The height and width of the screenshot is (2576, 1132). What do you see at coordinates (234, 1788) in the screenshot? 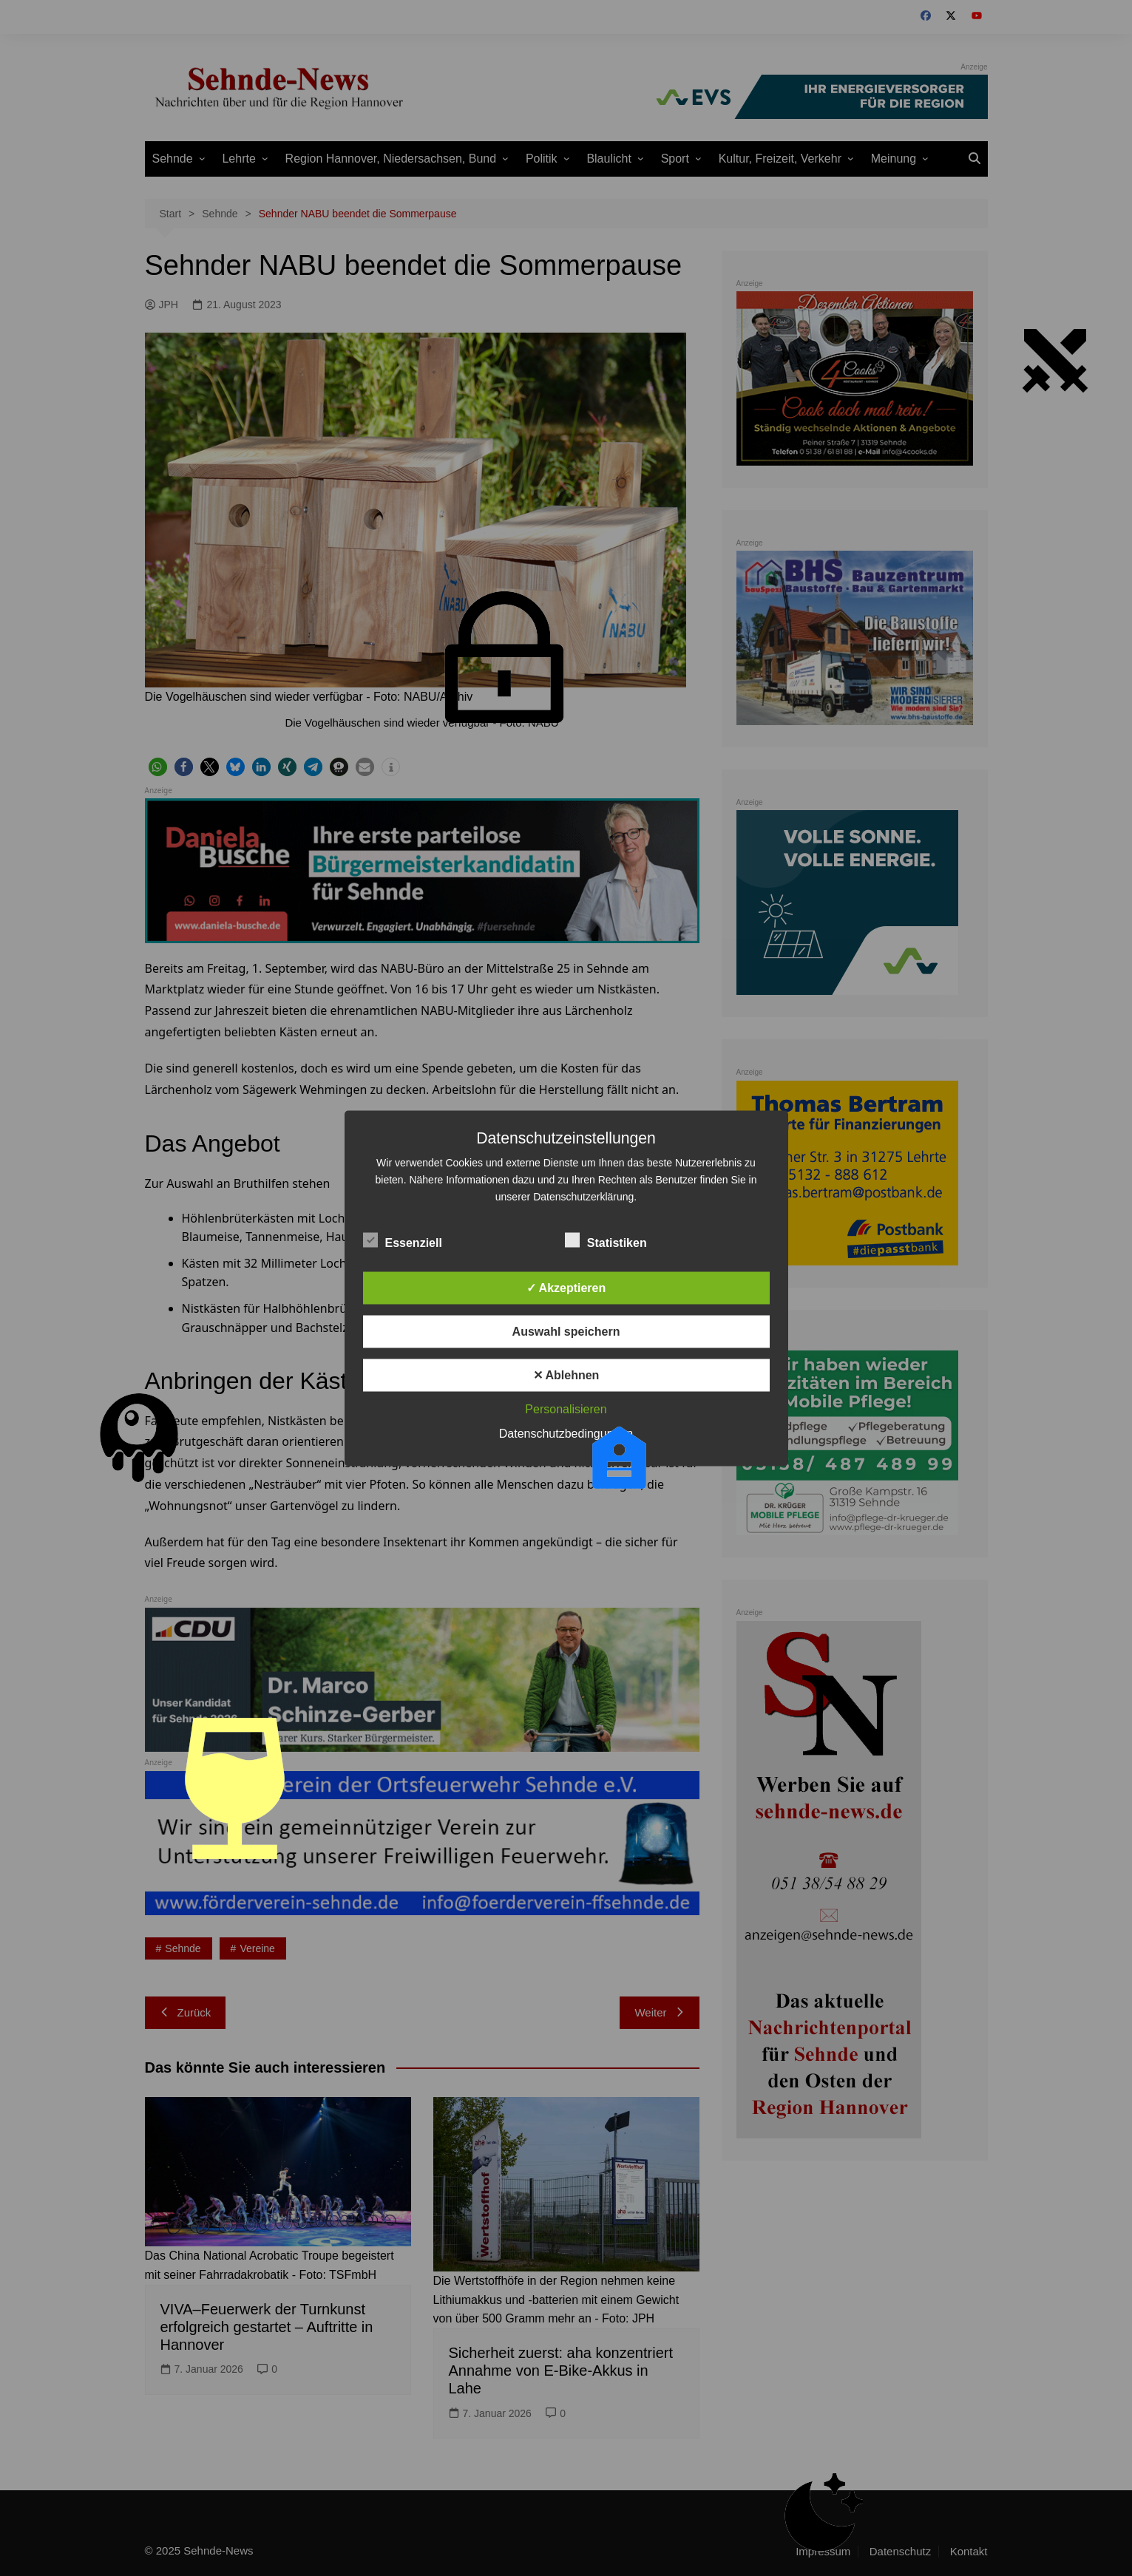
I see `view wine or beverage menu` at bounding box center [234, 1788].